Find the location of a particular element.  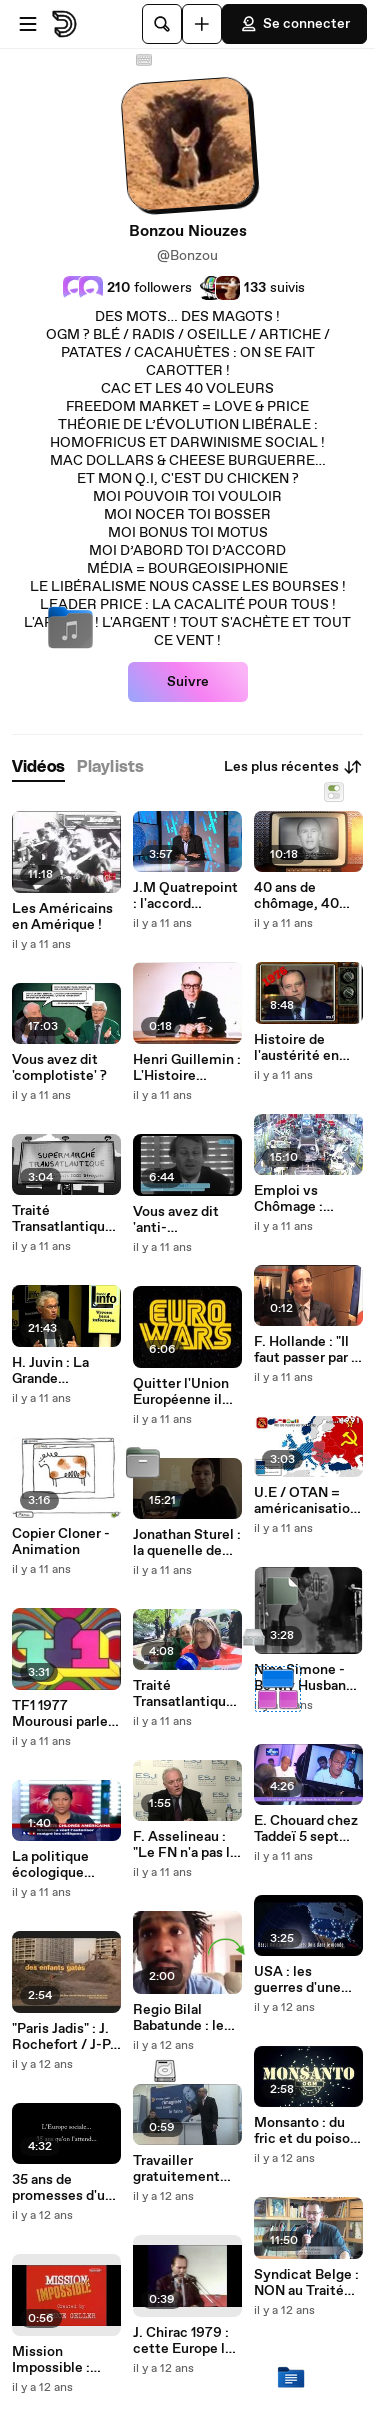

redo the last undone action is located at coordinates (226, 1946).